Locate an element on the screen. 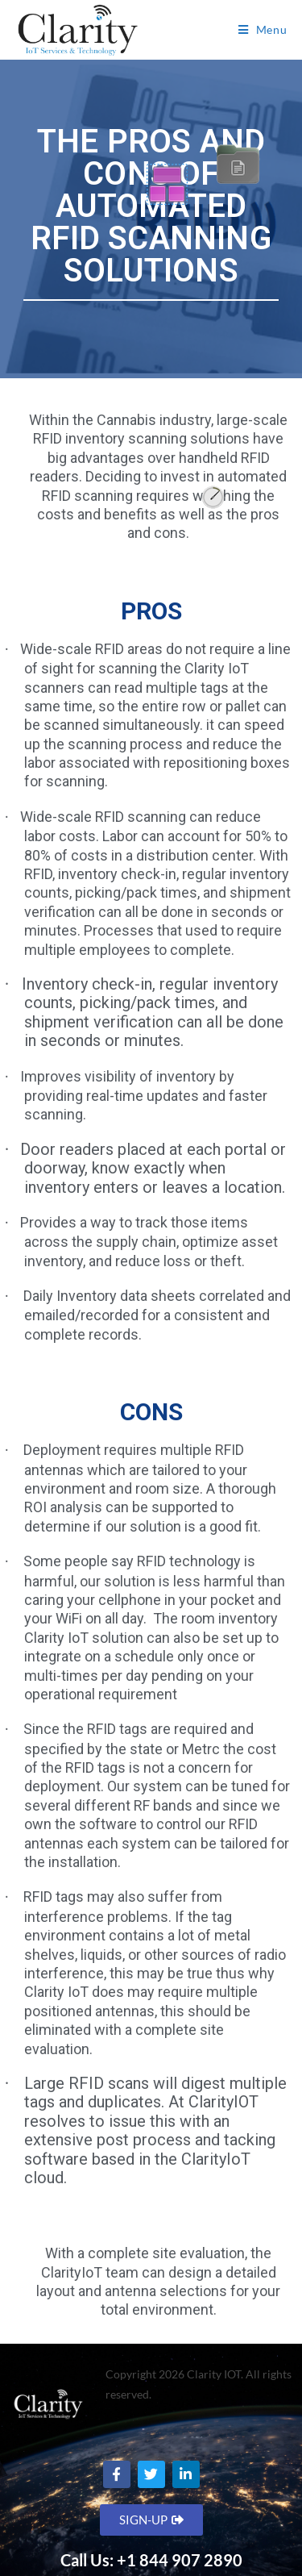  launch sysprof system profiler is located at coordinates (213, 497).